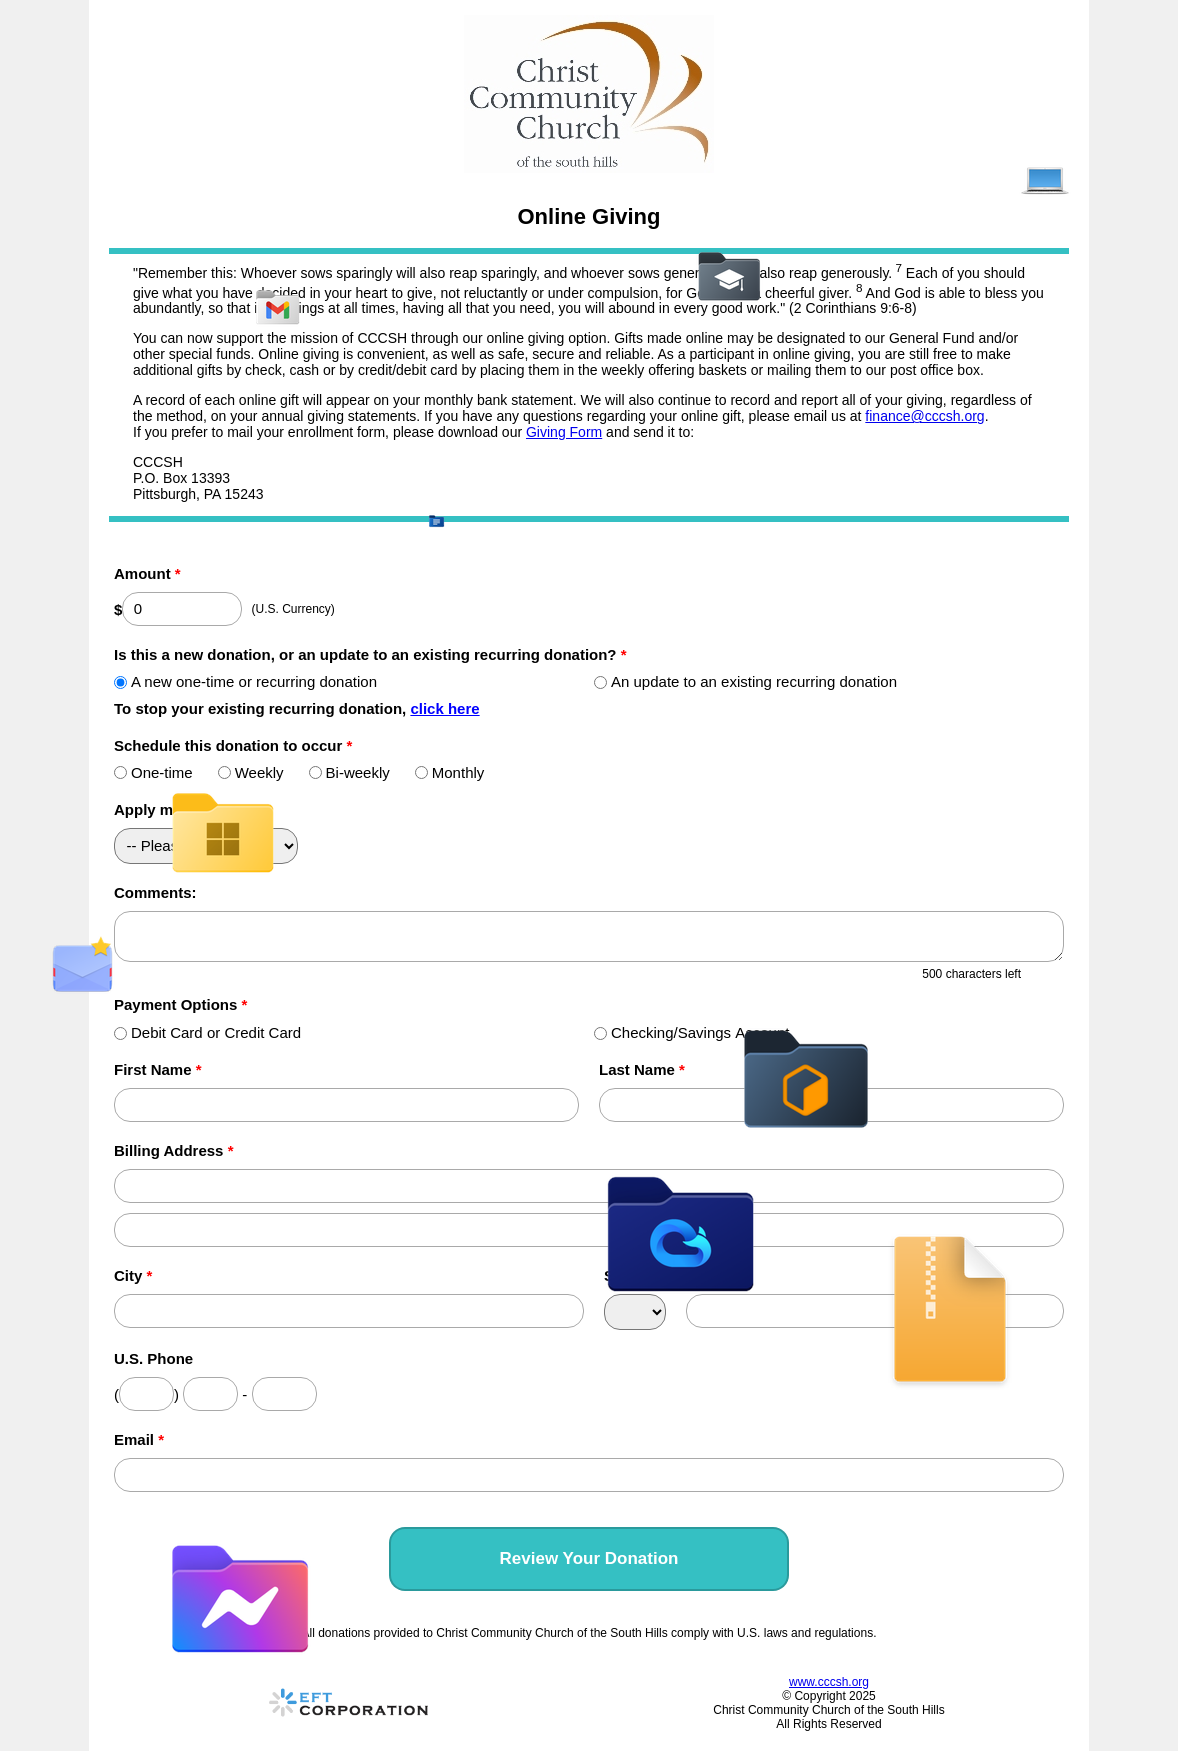 The height and width of the screenshot is (1751, 1178). Describe the element at coordinates (239, 1602) in the screenshot. I see `open messenger downloads or files folder` at that location.